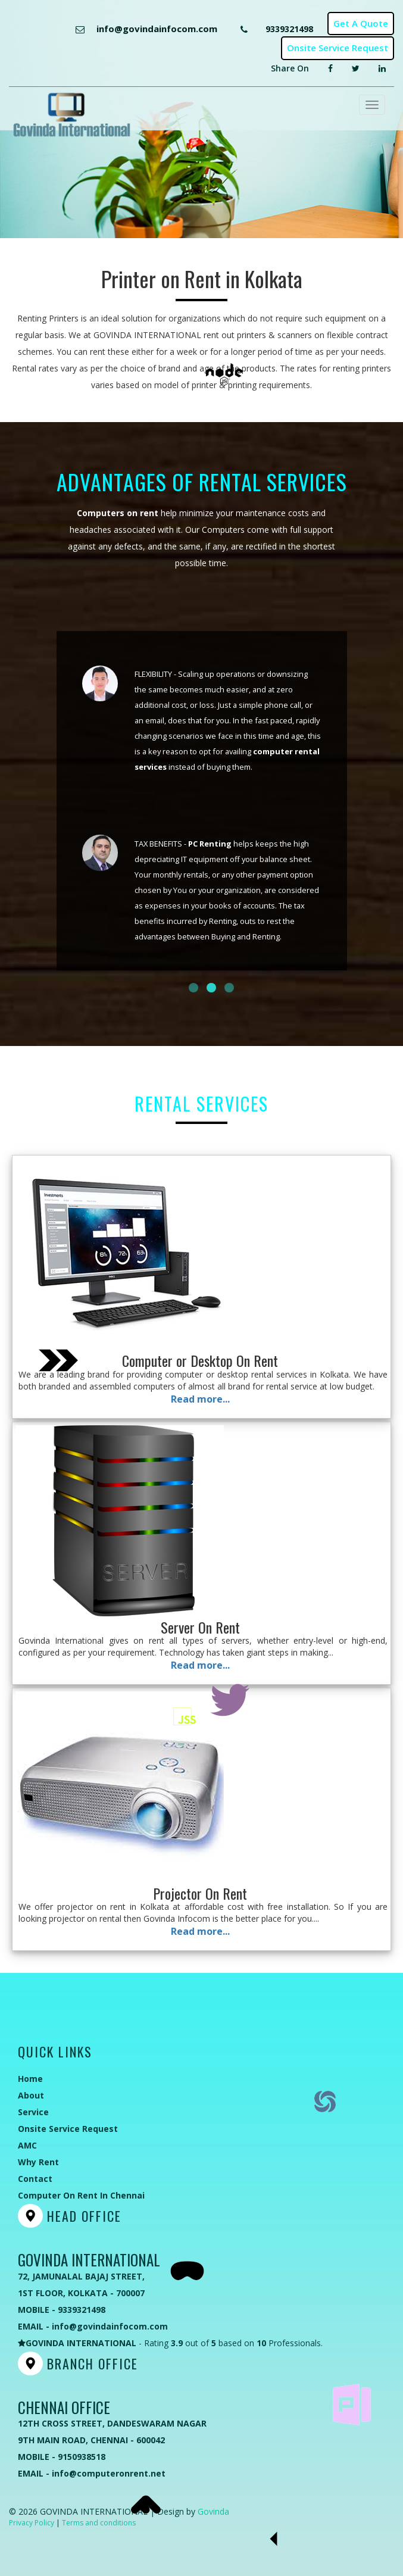 This screenshot has height=2576, width=403. I want to click on go back to the previous screen, so click(274, 2538).